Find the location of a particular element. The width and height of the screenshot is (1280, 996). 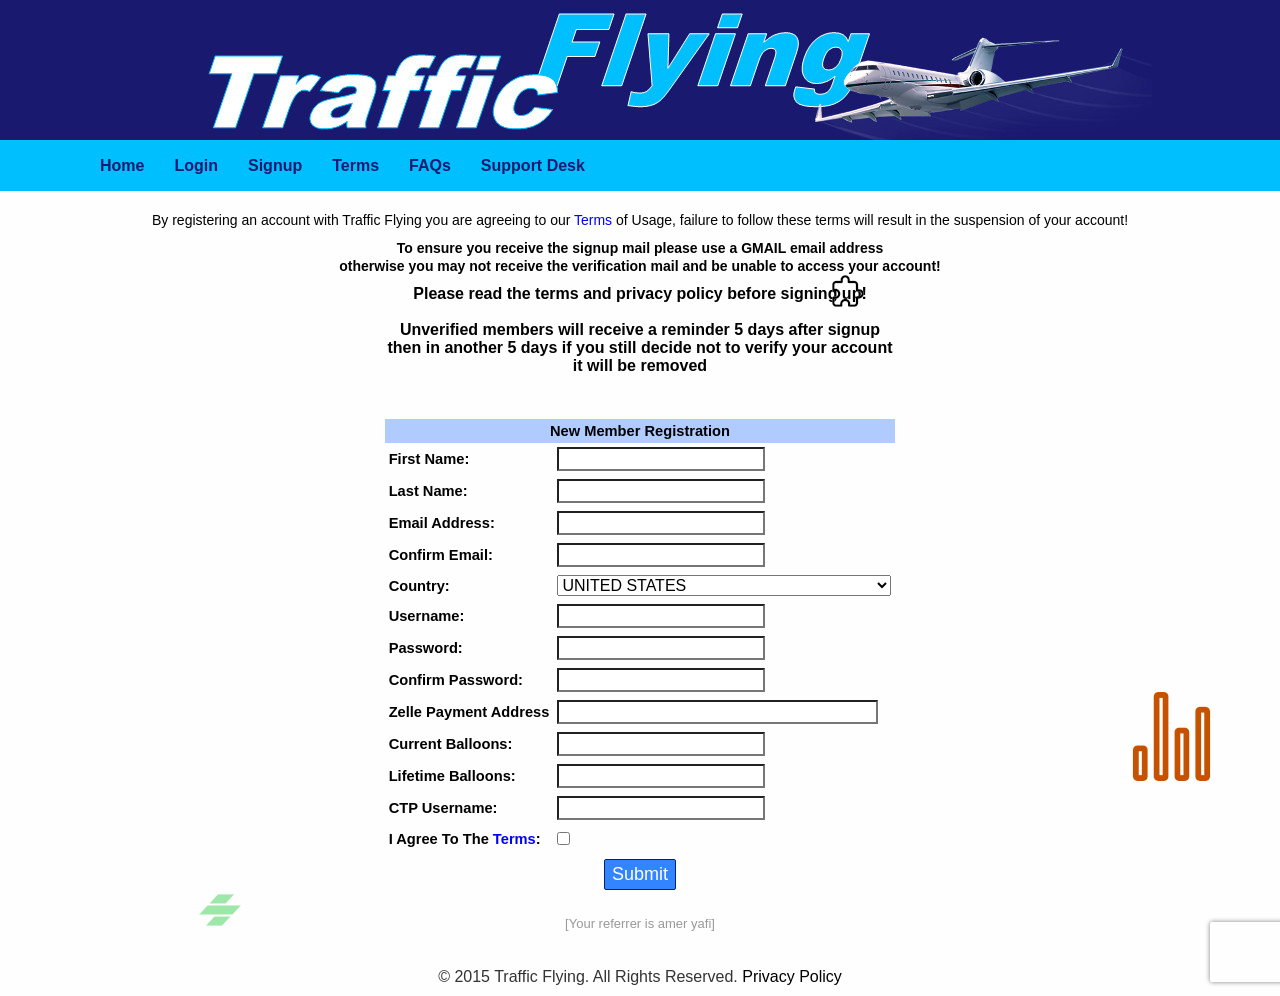

stencil framework logo is located at coordinates (220, 910).